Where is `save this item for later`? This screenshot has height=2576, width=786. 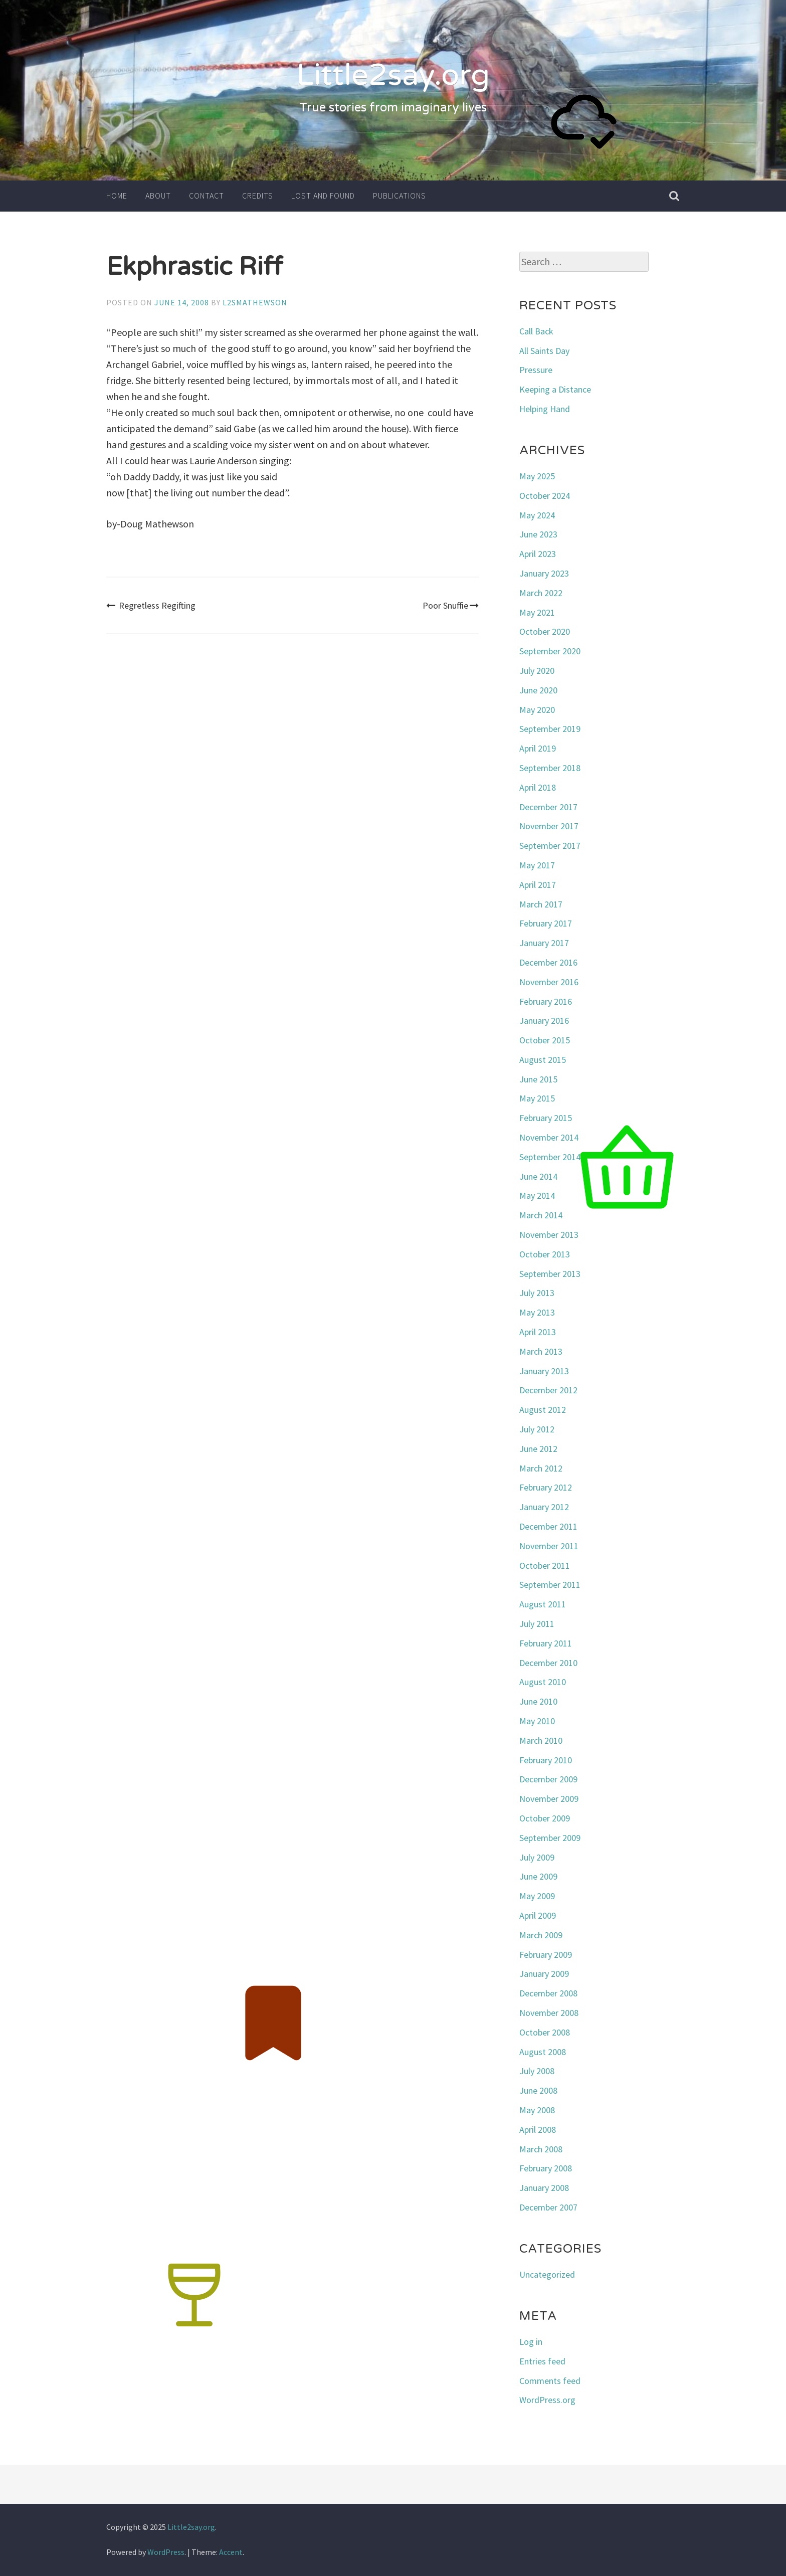 save this item for later is located at coordinates (273, 2023).